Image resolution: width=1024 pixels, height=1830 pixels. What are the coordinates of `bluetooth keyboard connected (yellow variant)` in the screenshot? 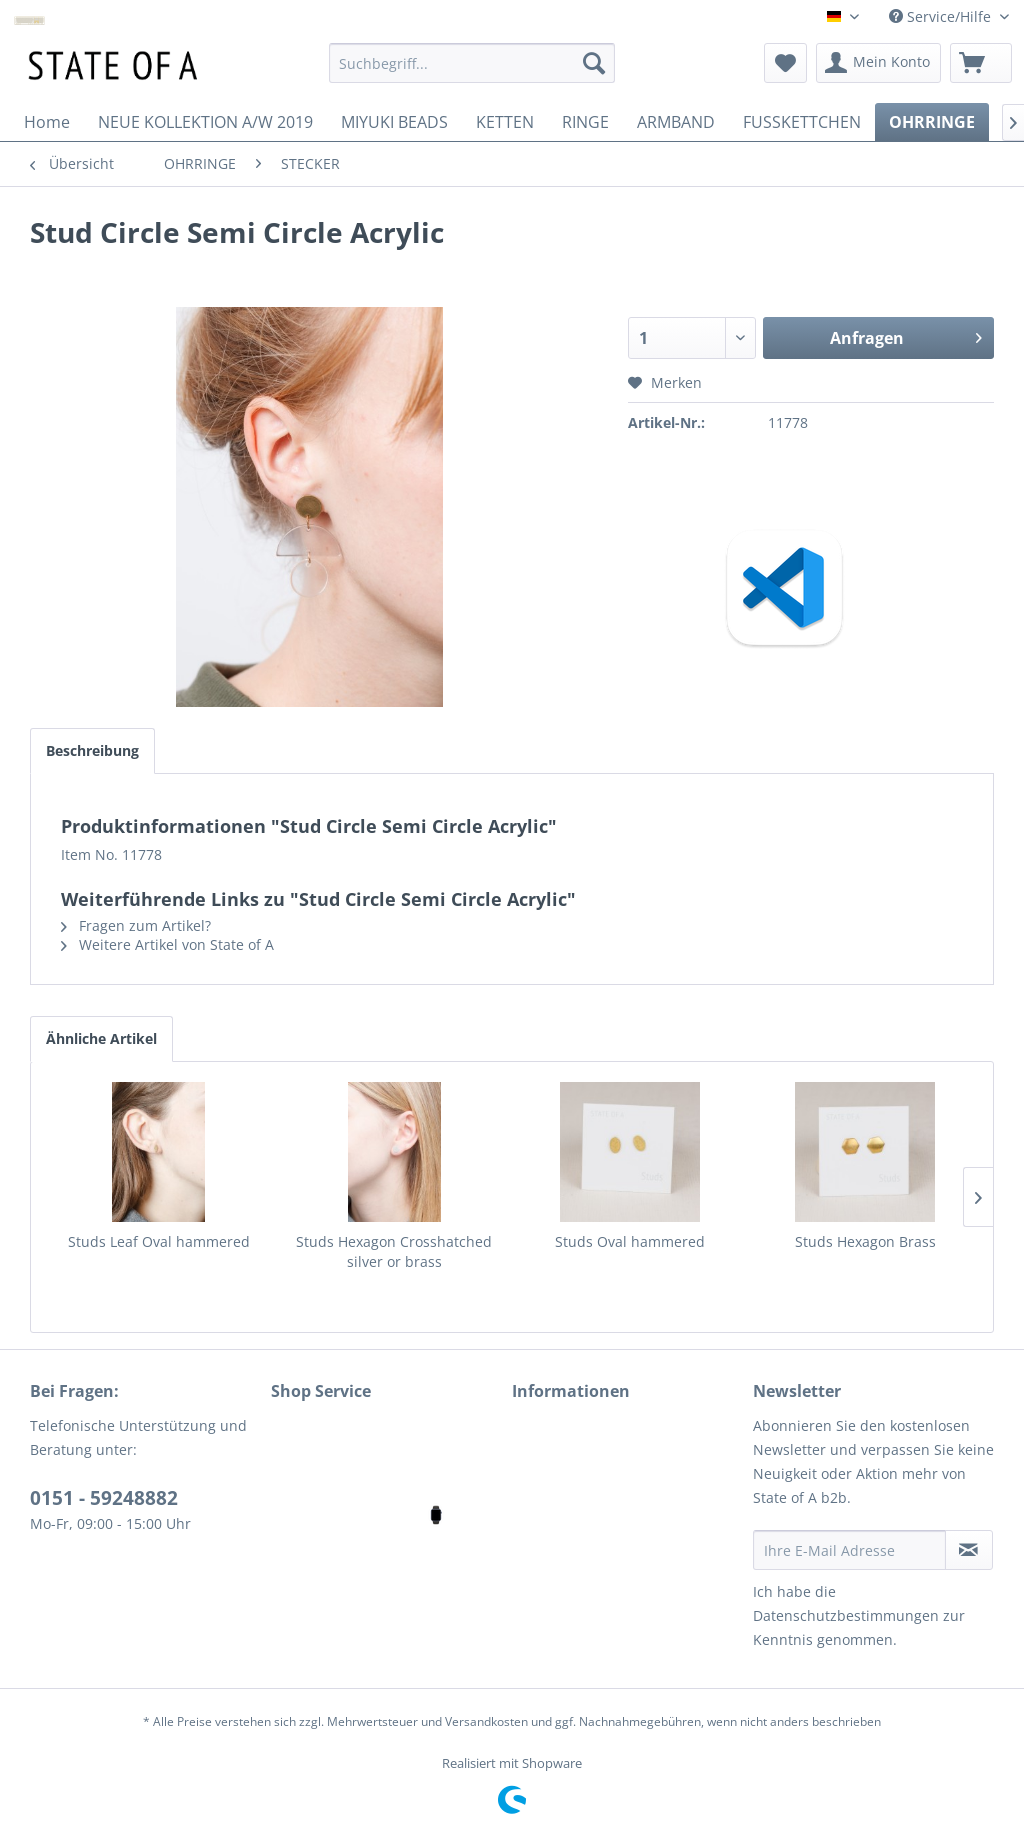 It's located at (29, 20).